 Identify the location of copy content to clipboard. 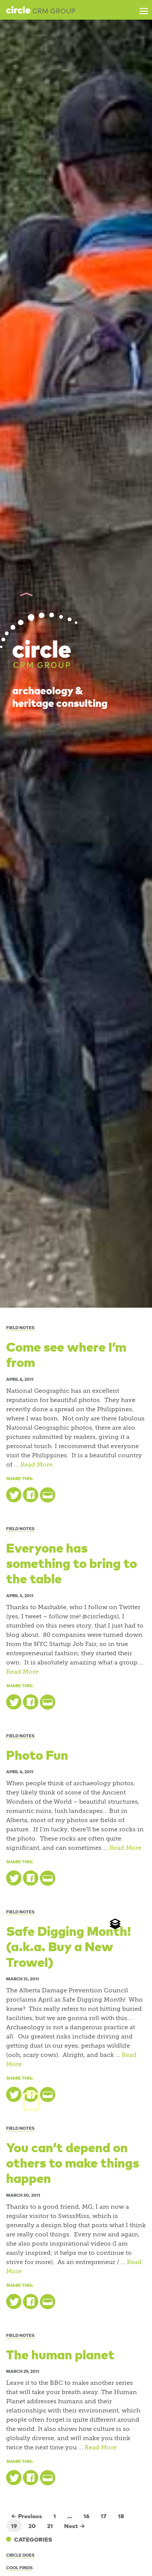
(31, 2101).